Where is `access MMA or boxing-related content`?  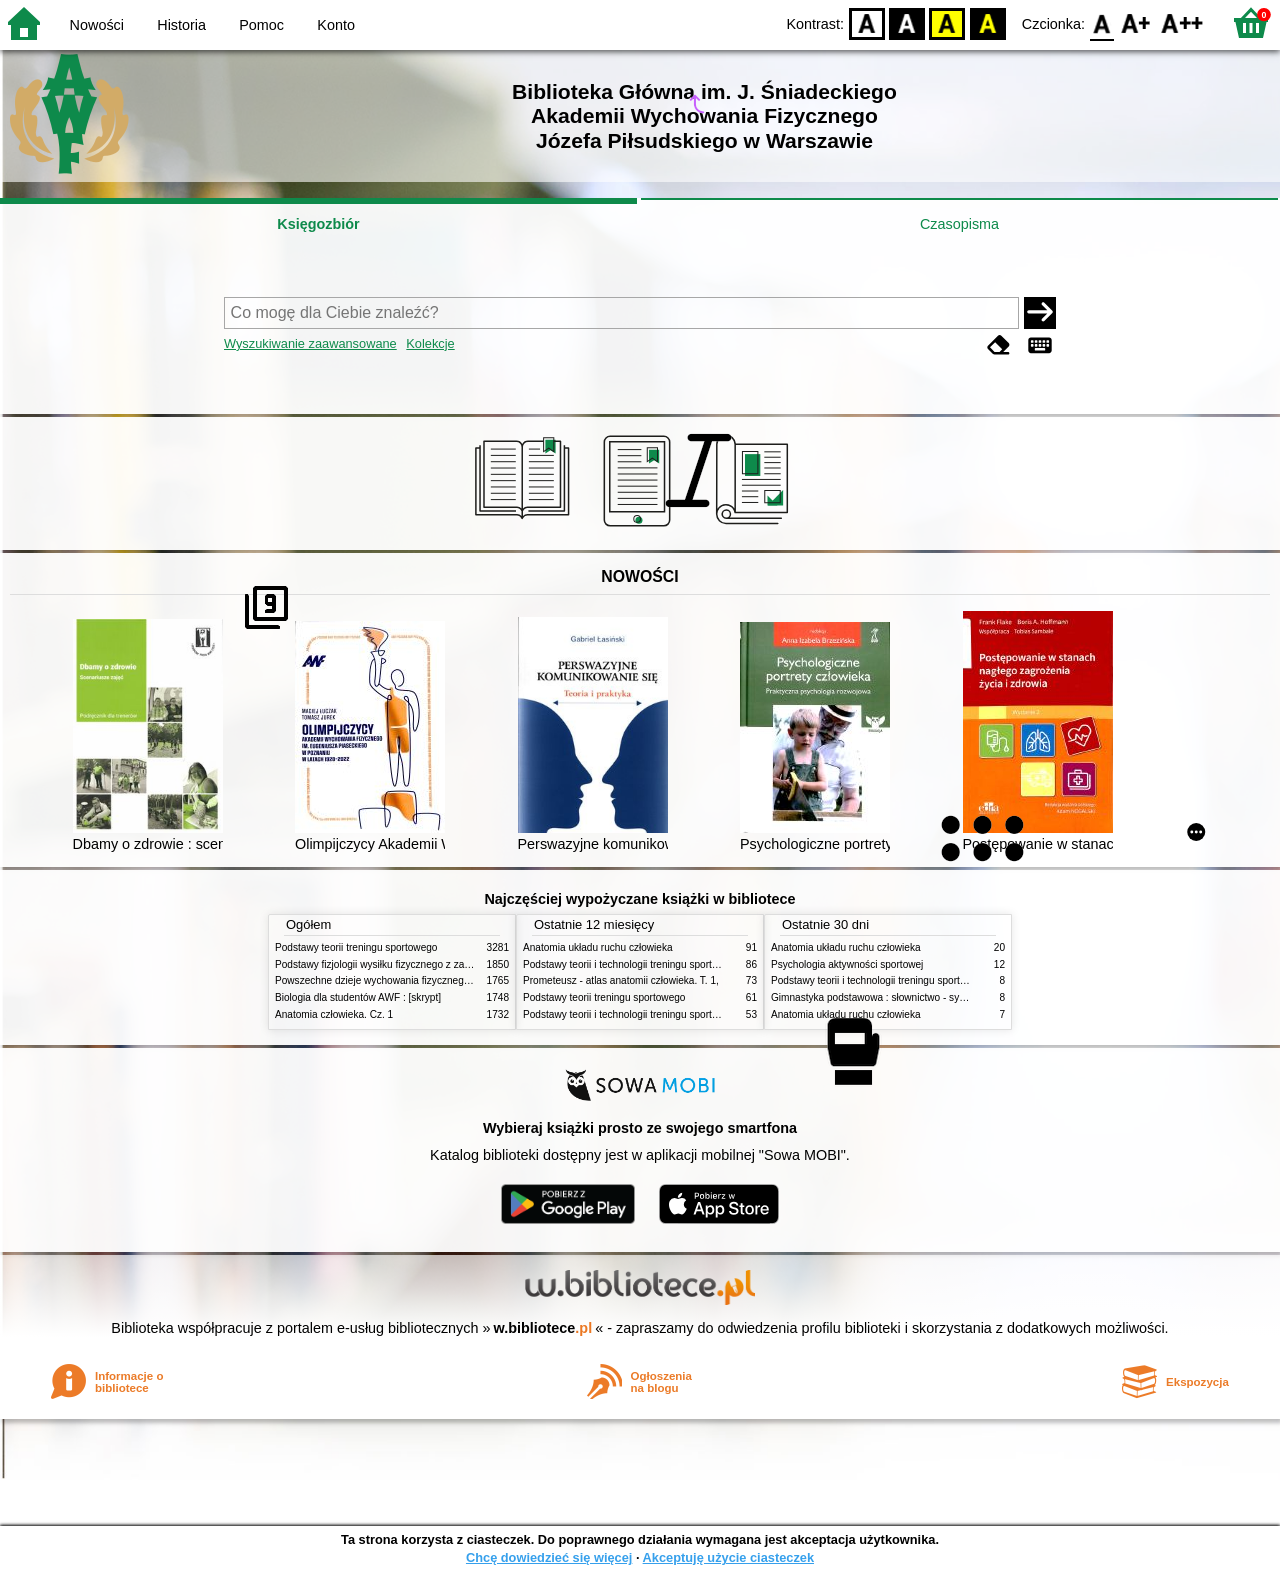
access MMA or boxing-related content is located at coordinates (853, 1051).